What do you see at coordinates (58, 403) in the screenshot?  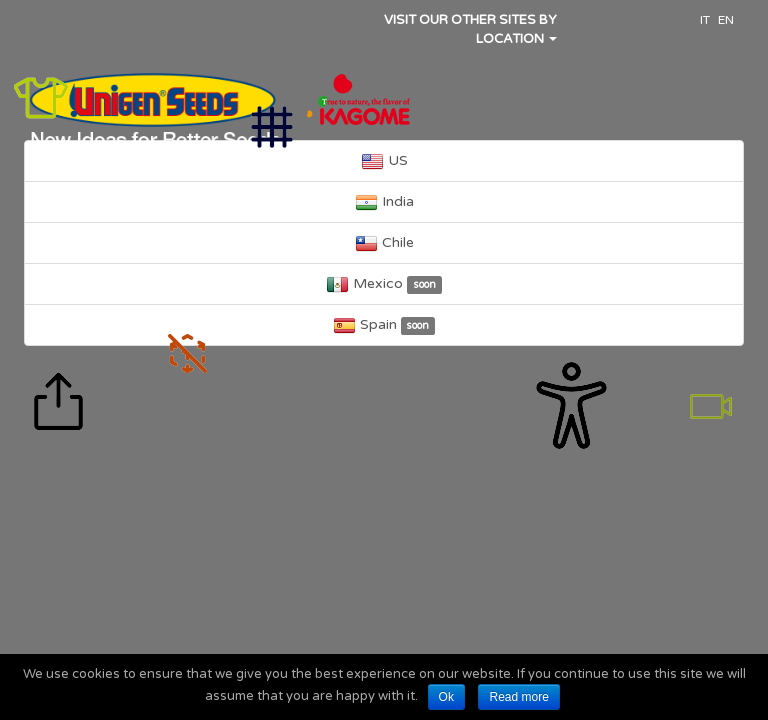 I see `export or share content to another app` at bounding box center [58, 403].